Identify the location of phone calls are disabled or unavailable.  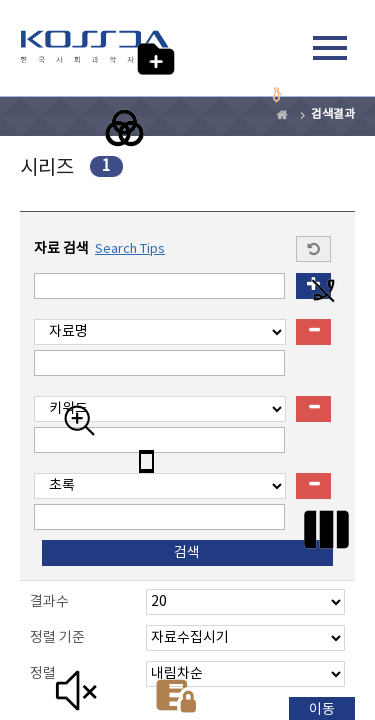
(324, 290).